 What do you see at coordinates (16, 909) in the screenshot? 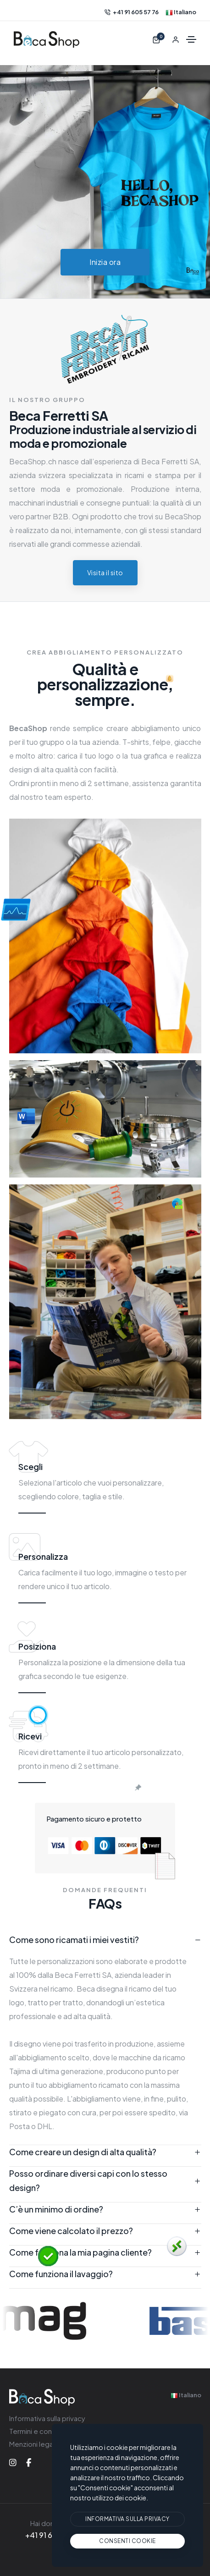
I see `open process monitor application` at bounding box center [16, 909].